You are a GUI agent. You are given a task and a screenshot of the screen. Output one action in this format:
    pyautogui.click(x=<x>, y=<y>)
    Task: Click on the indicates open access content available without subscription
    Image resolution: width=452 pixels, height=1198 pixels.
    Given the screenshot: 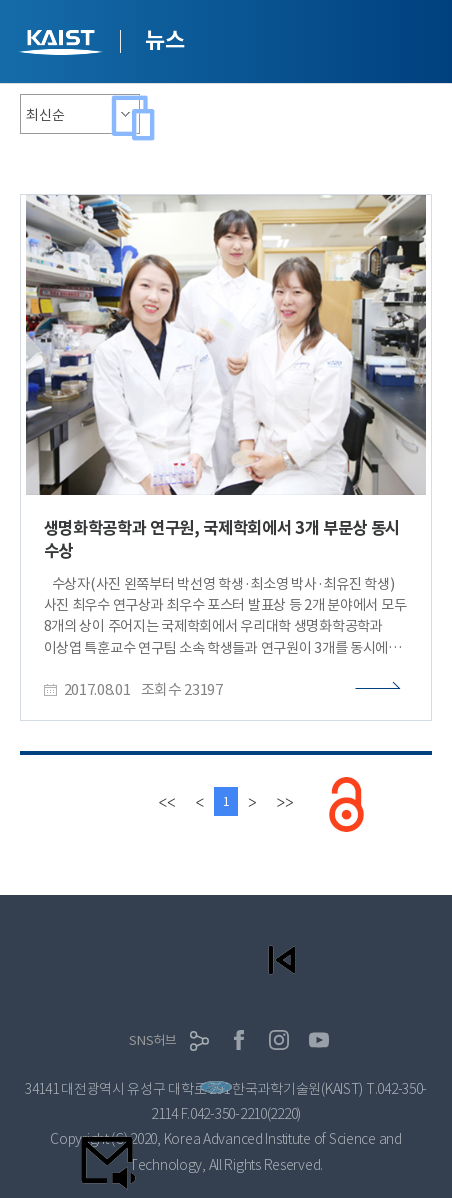 What is the action you would take?
    pyautogui.click(x=346, y=804)
    